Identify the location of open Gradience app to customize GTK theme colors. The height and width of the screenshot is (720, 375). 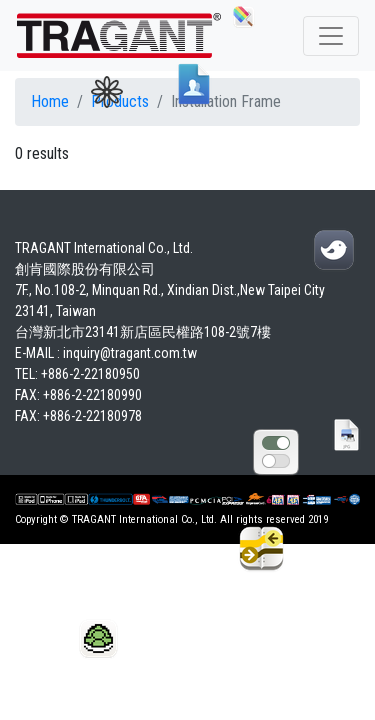
(244, 17).